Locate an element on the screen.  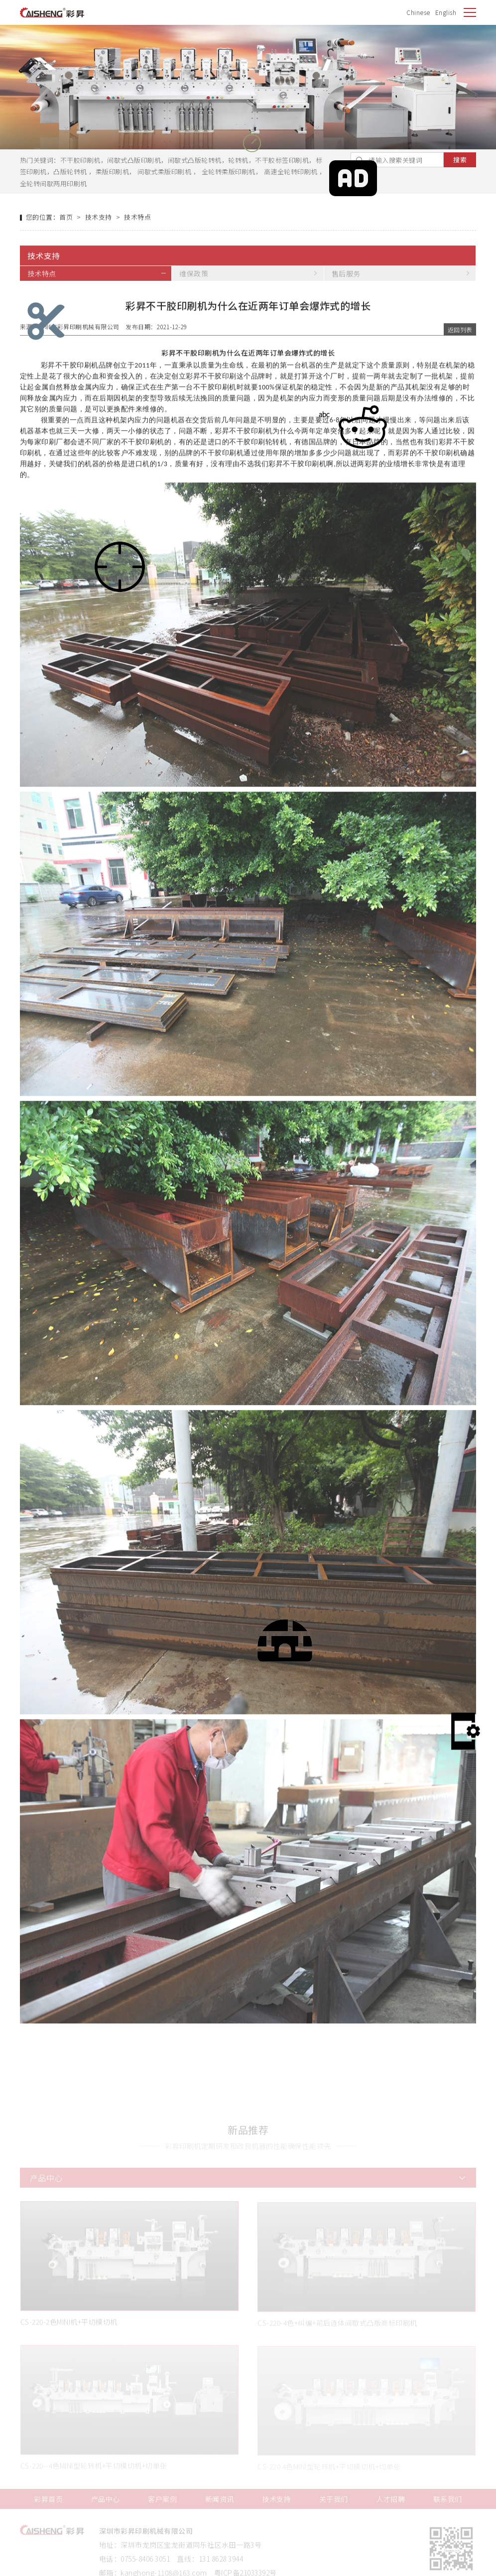
cut selected content is located at coordinates (46, 321).